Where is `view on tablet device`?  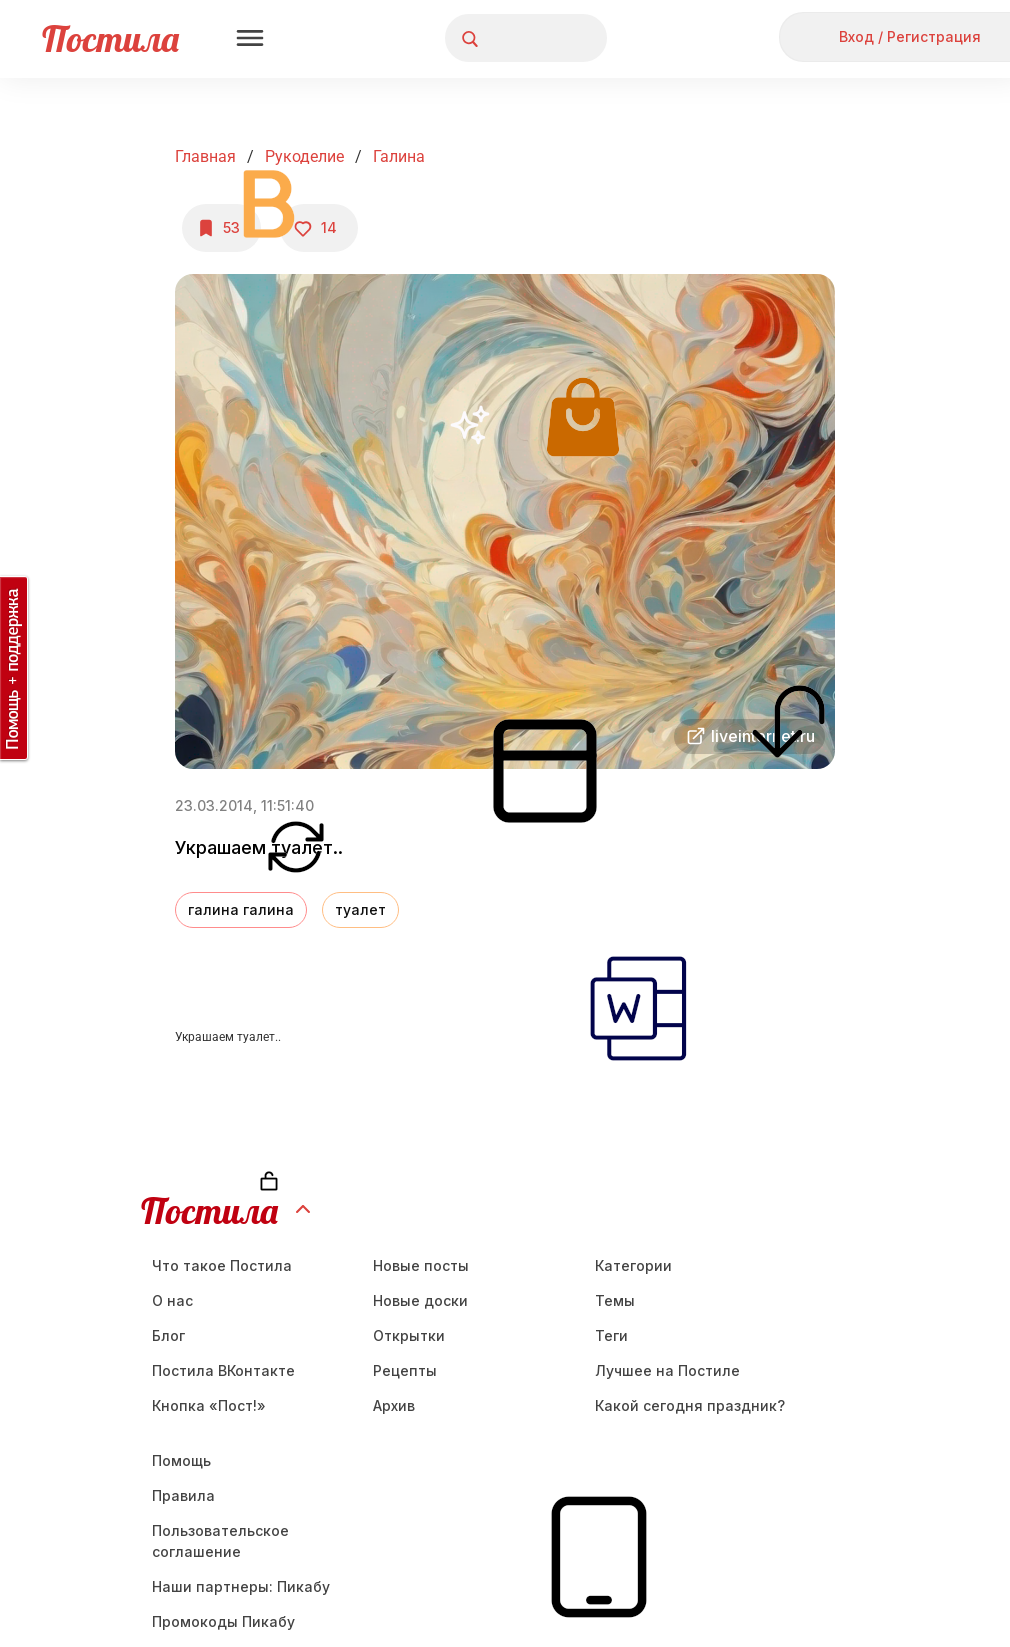 view on tablet device is located at coordinates (599, 1557).